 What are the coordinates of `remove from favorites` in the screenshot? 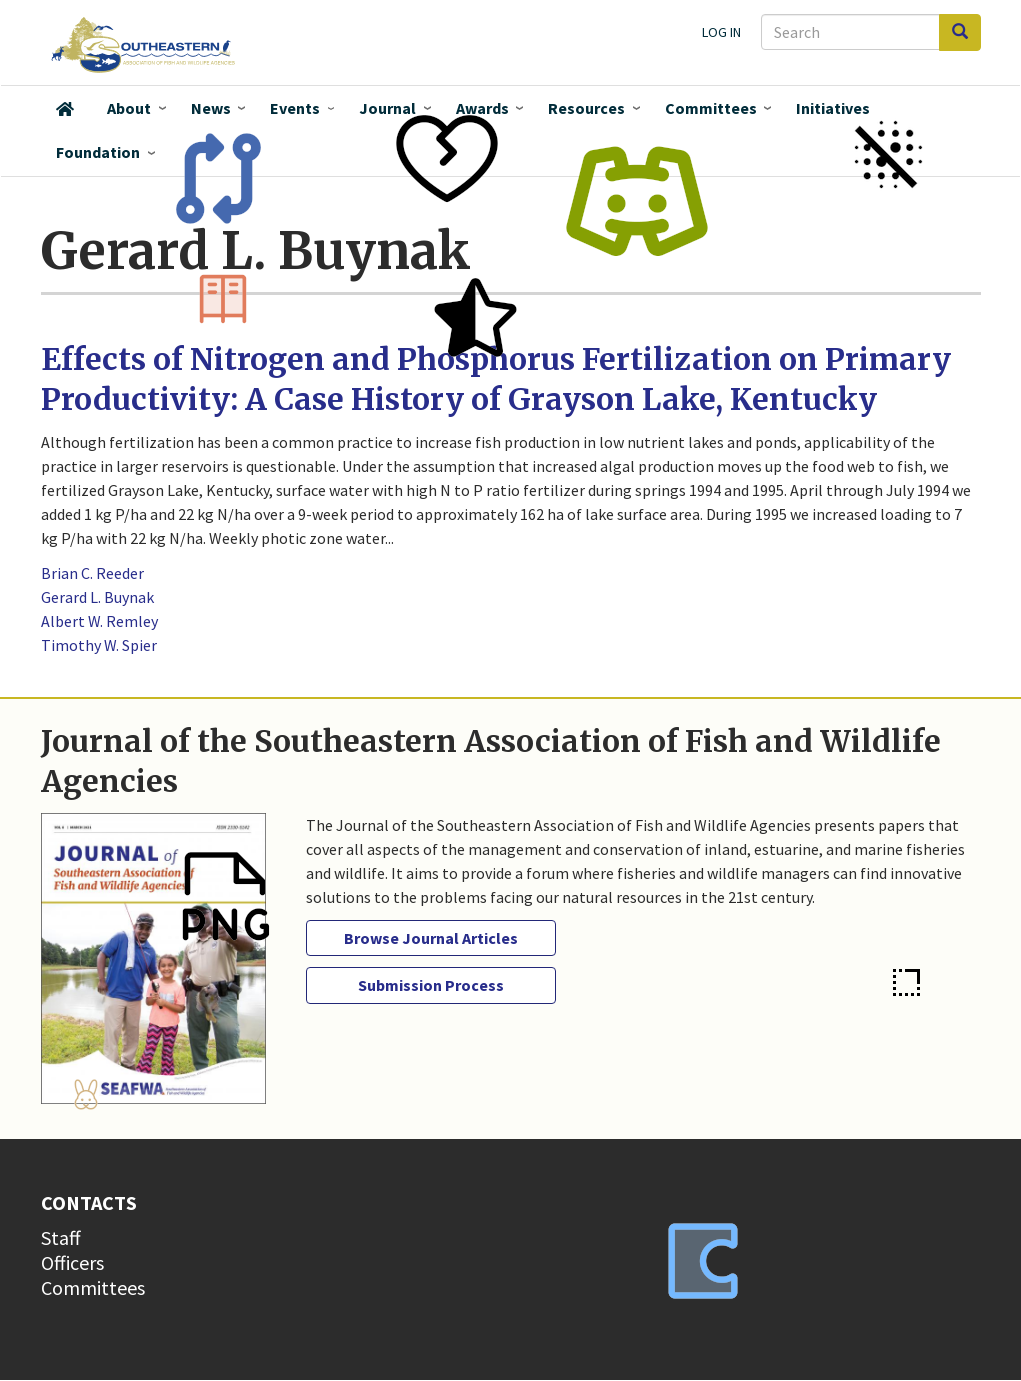 It's located at (447, 155).